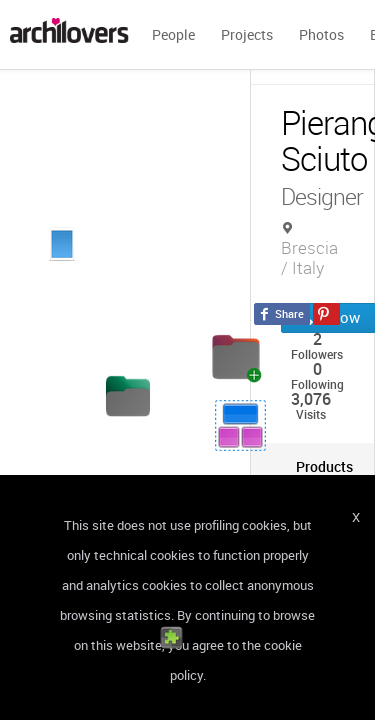 The width and height of the screenshot is (375, 720). Describe the element at coordinates (62, 244) in the screenshot. I see `connected ipad pro device` at that location.